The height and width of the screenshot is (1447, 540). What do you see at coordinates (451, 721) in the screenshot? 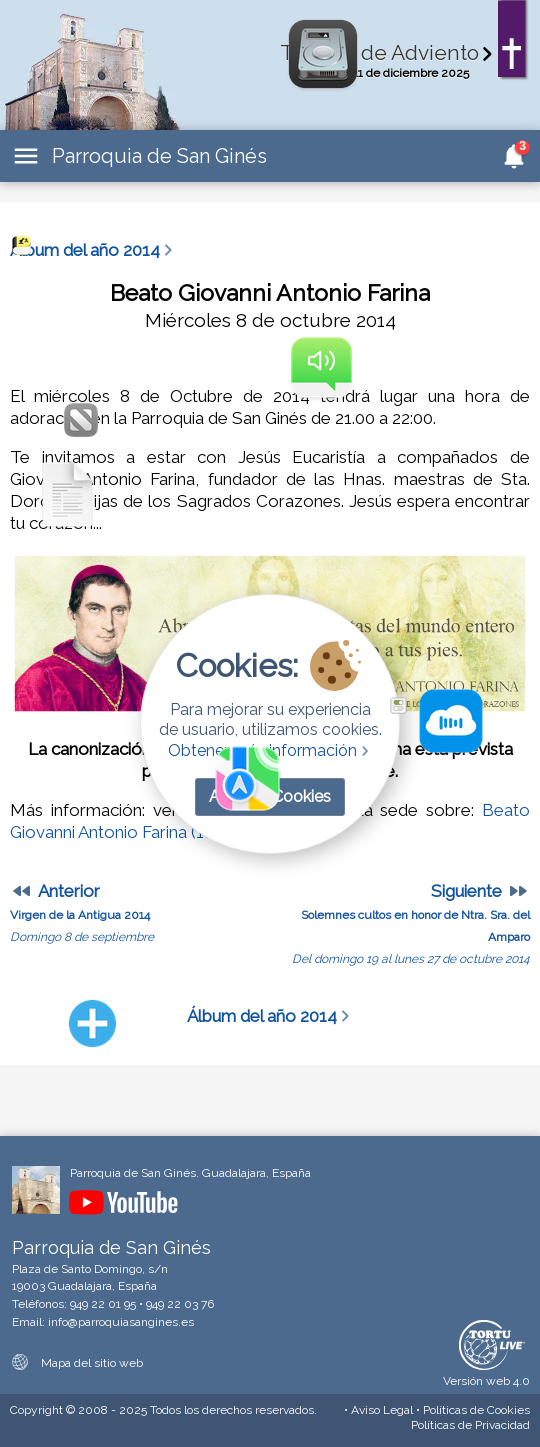
I see `open qcm cloud music streaming app` at bounding box center [451, 721].